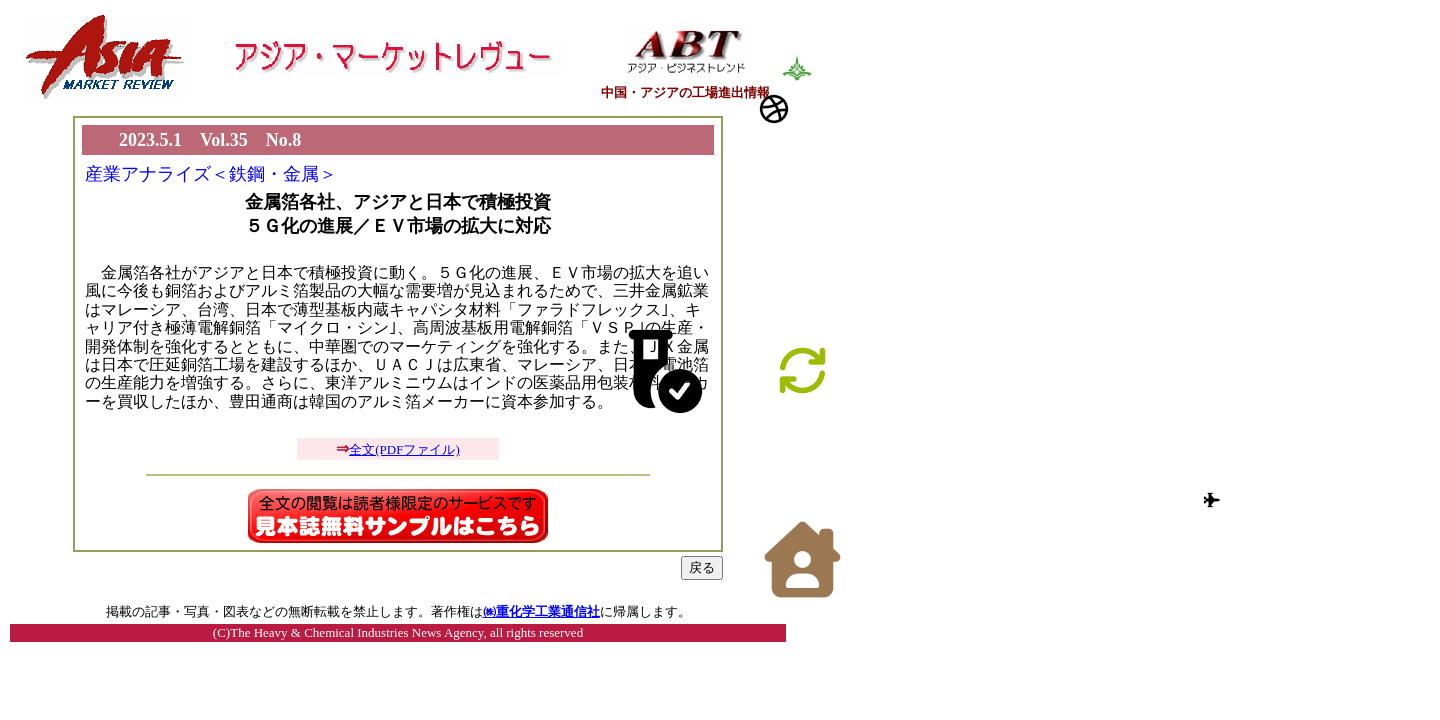 The image size is (1440, 720). Describe the element at coordinates (802, 370) in the screenshot. I see `refresh the current page or content` at that location.